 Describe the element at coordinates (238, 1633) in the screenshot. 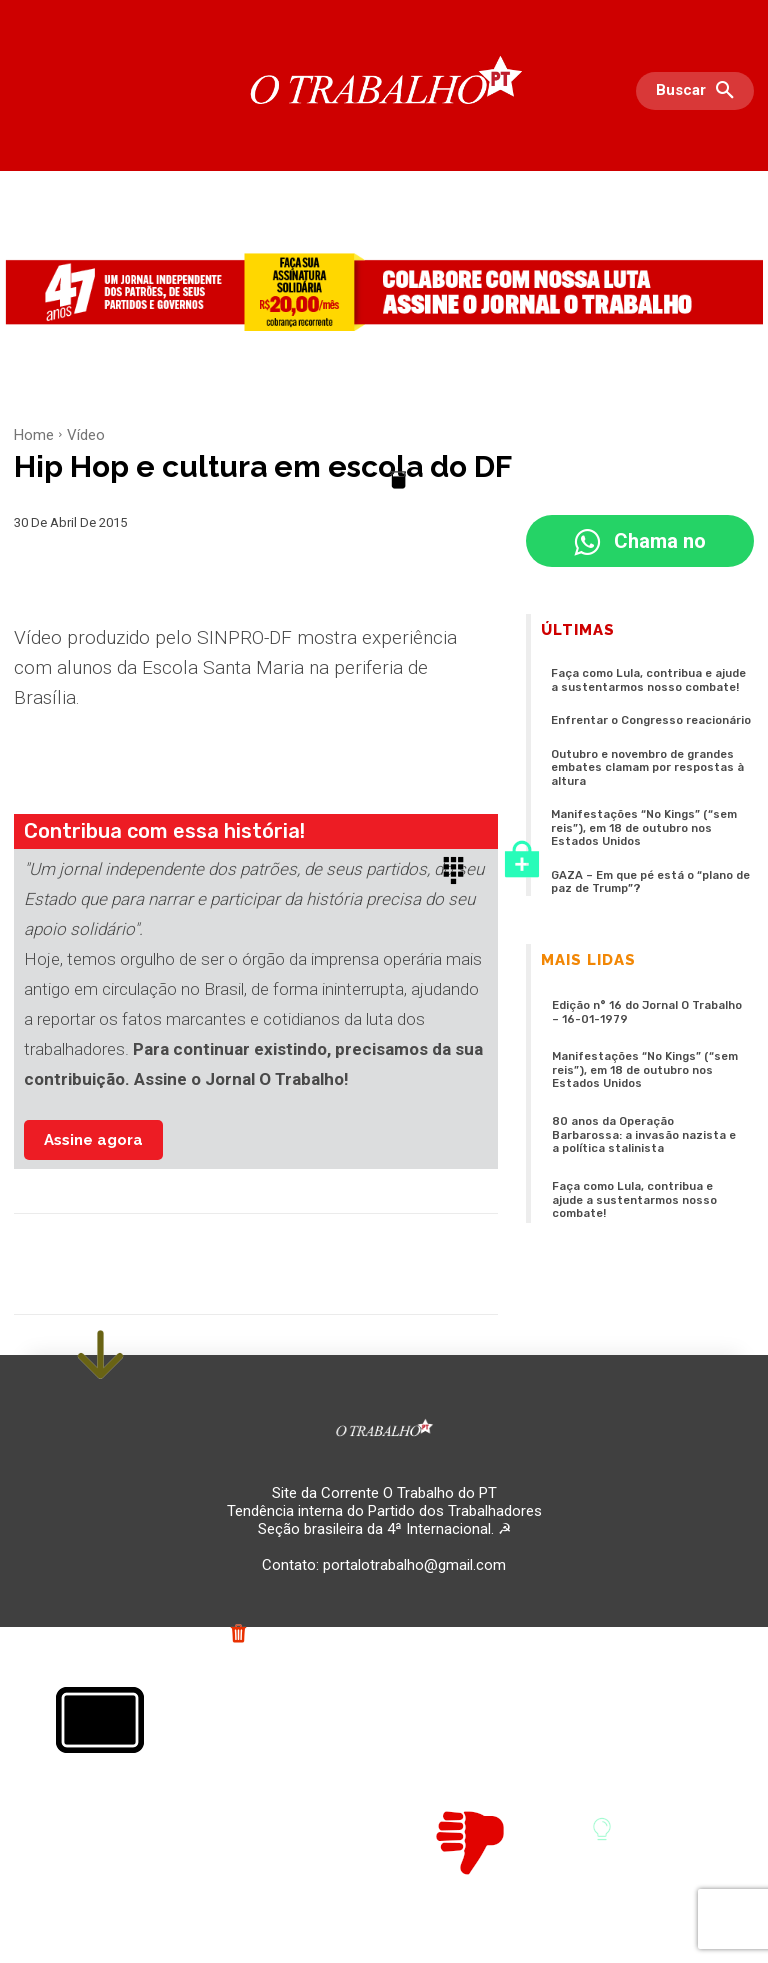

I see `delete selected item` at that location.